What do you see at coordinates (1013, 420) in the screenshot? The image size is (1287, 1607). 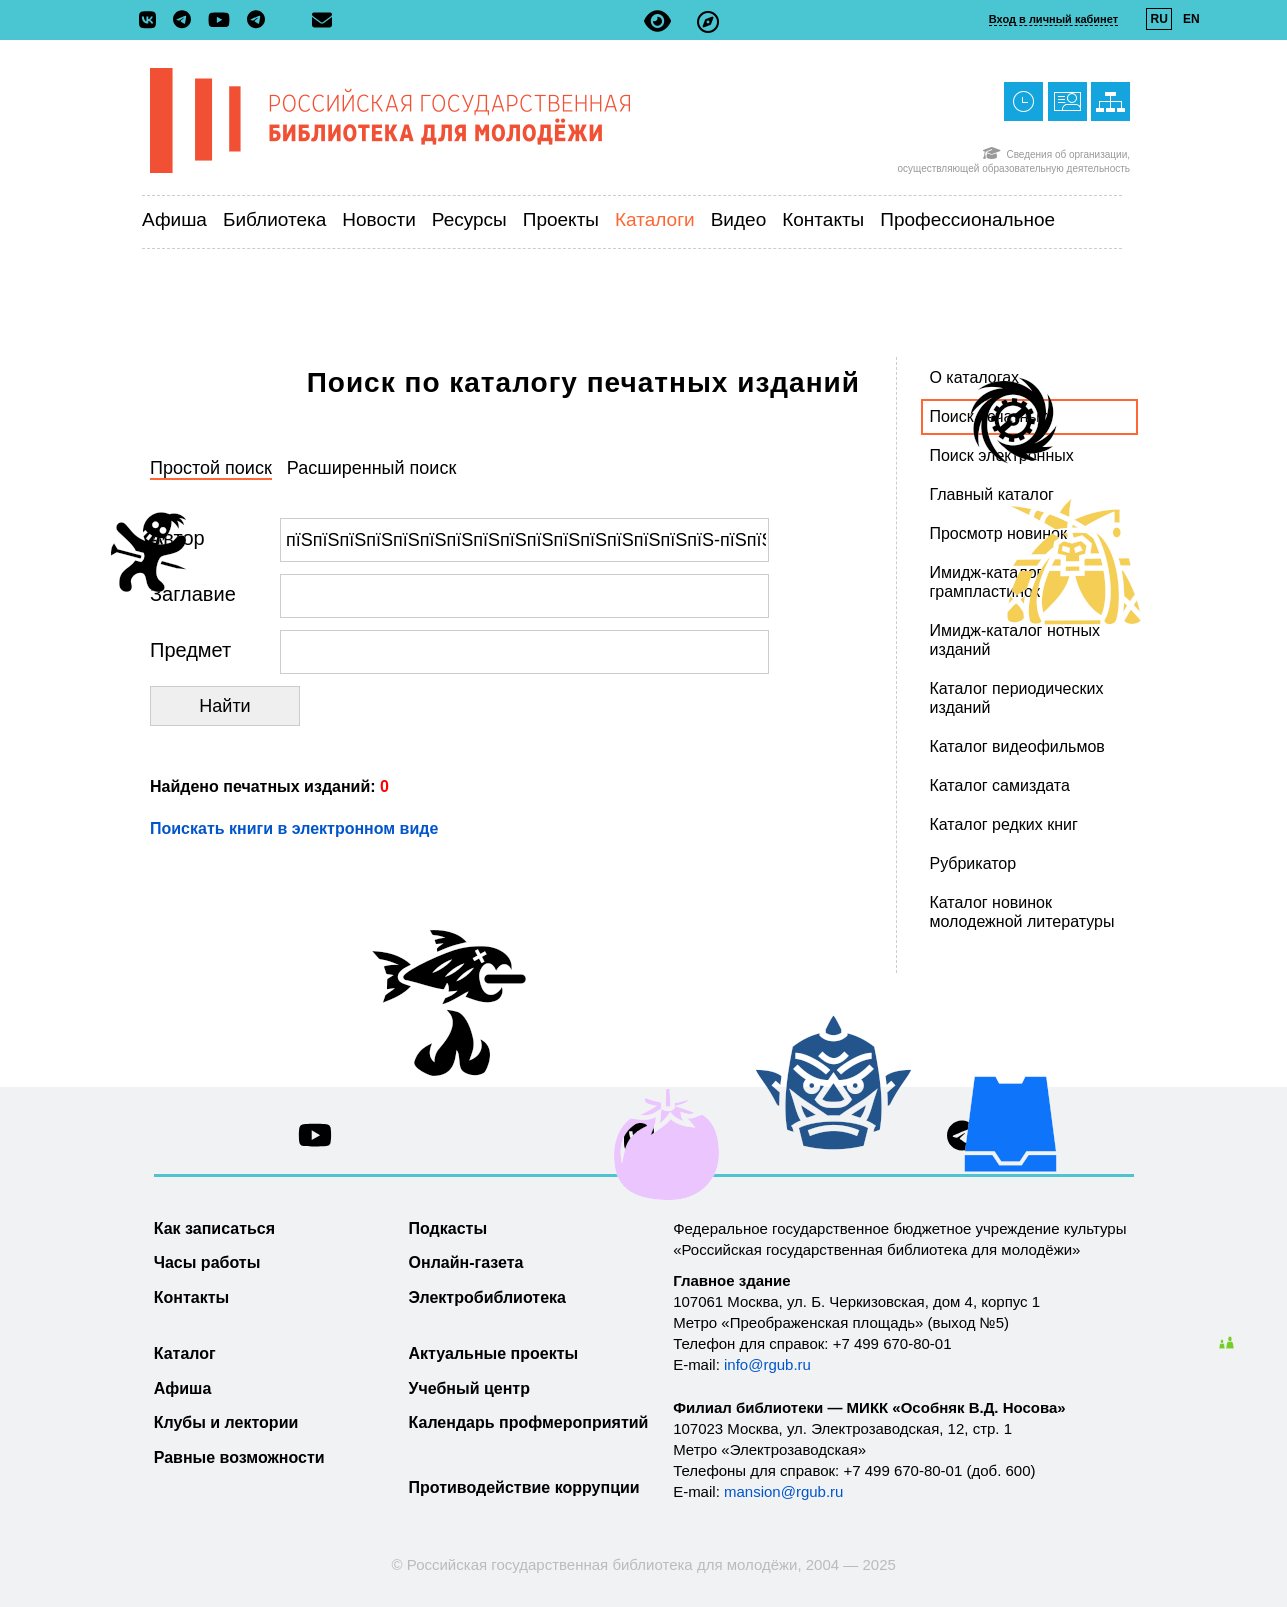 I see `activate overdrive or boost mode` at bounding box center [1013, 420].